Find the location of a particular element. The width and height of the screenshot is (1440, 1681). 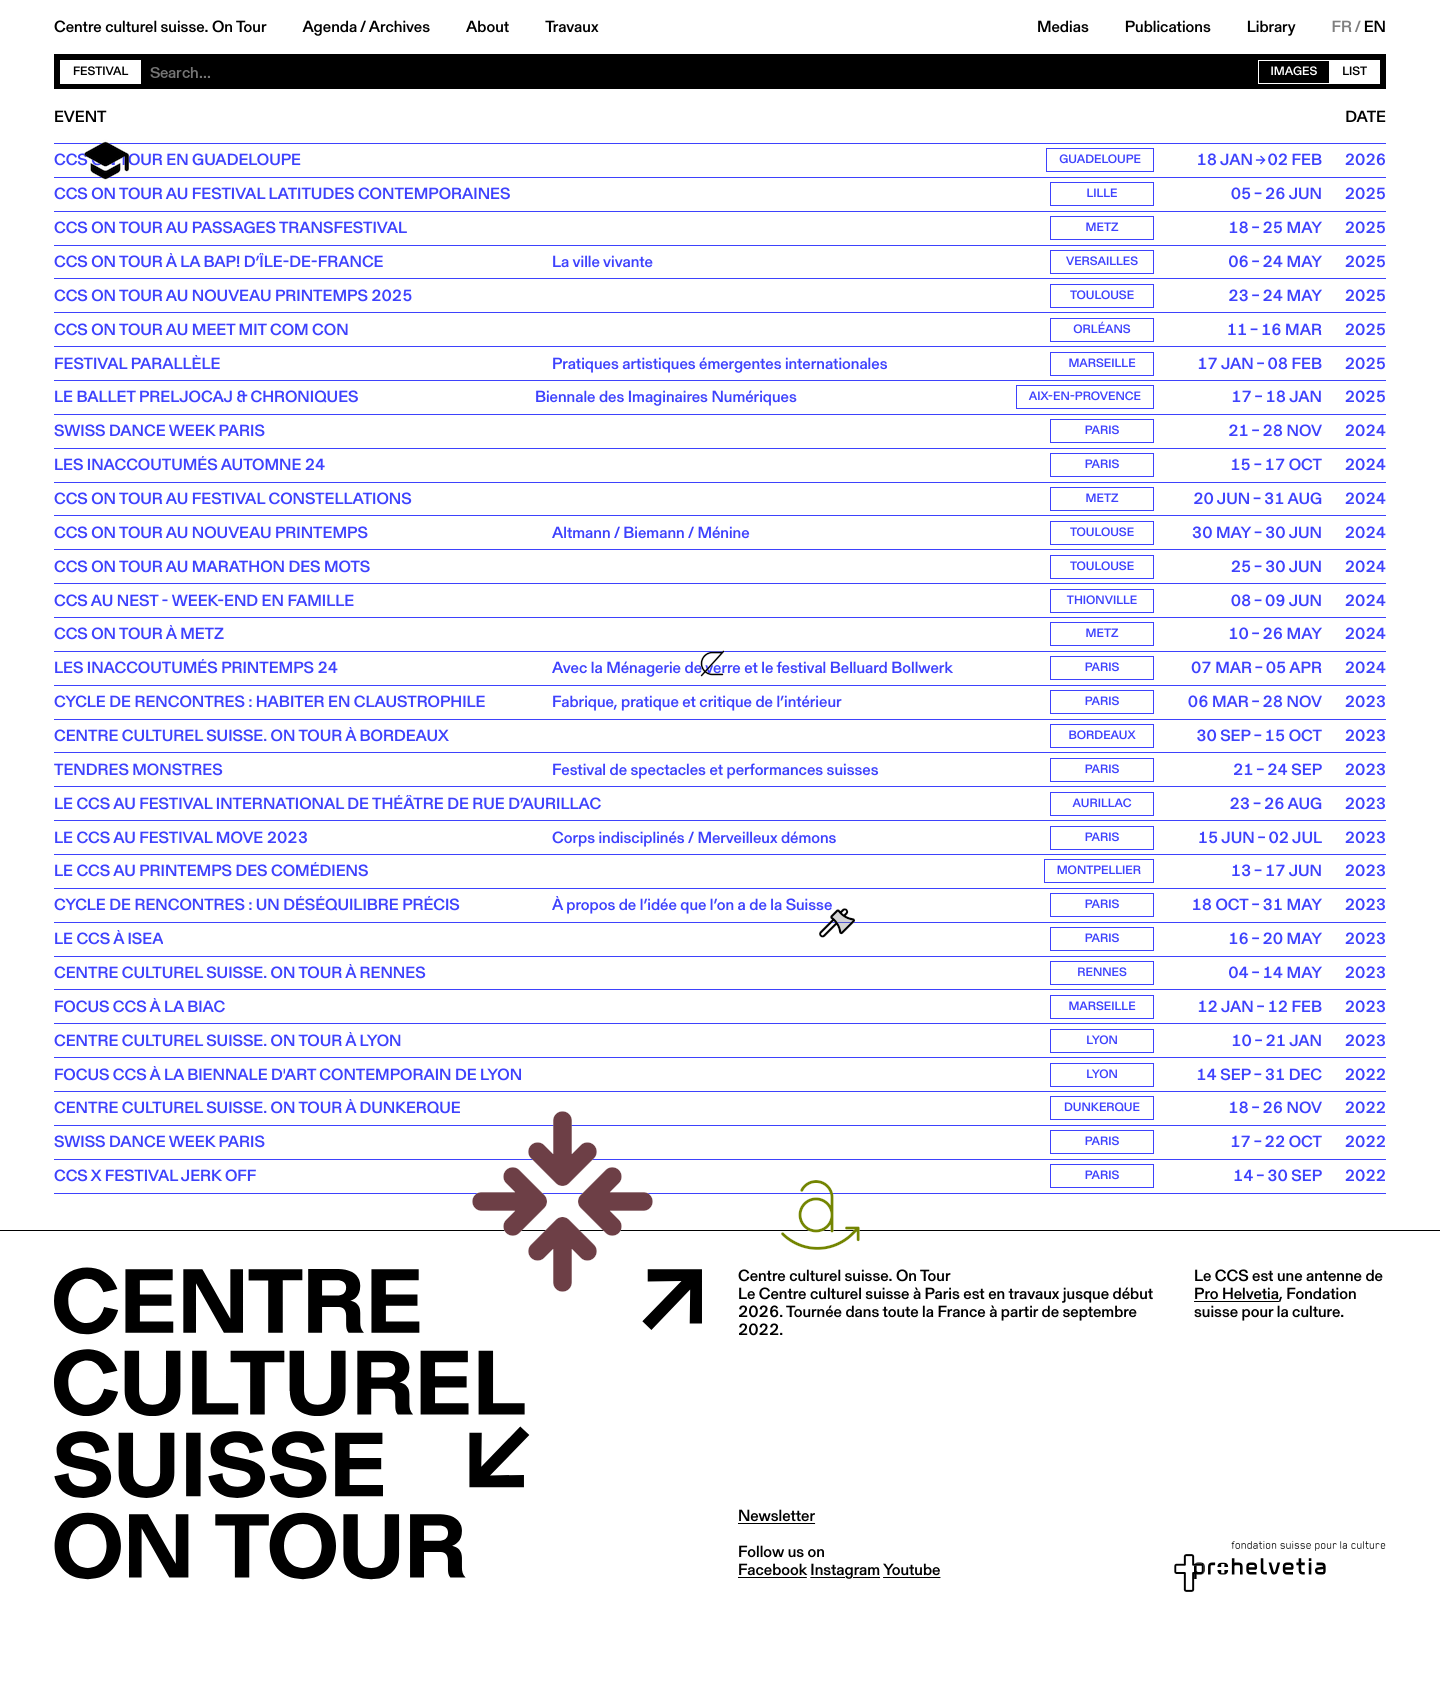

indicates a religious or faith-based feature is located at coordinates (1189, 1573).